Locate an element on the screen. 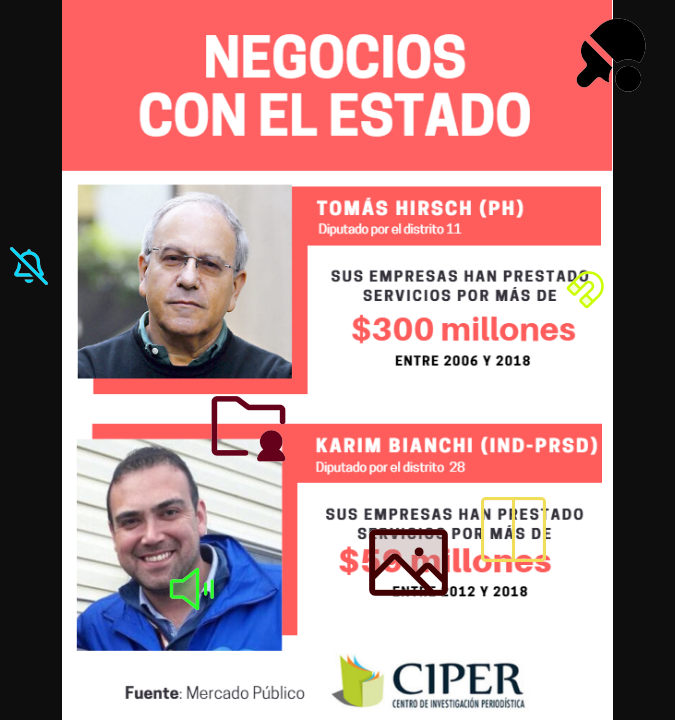  volume set to high is located at coordinates (191, 589).